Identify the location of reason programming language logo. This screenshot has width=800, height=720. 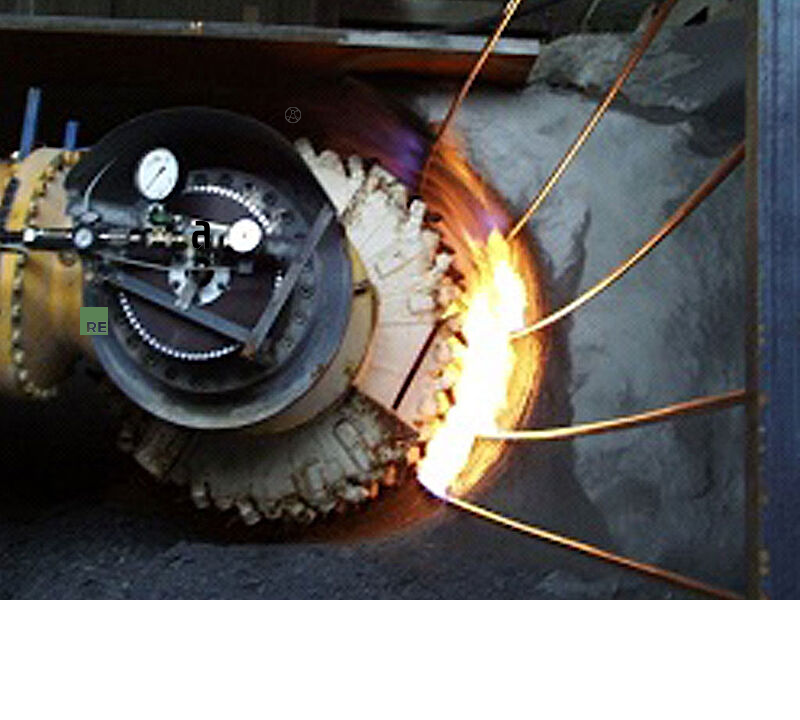
(94, 321).